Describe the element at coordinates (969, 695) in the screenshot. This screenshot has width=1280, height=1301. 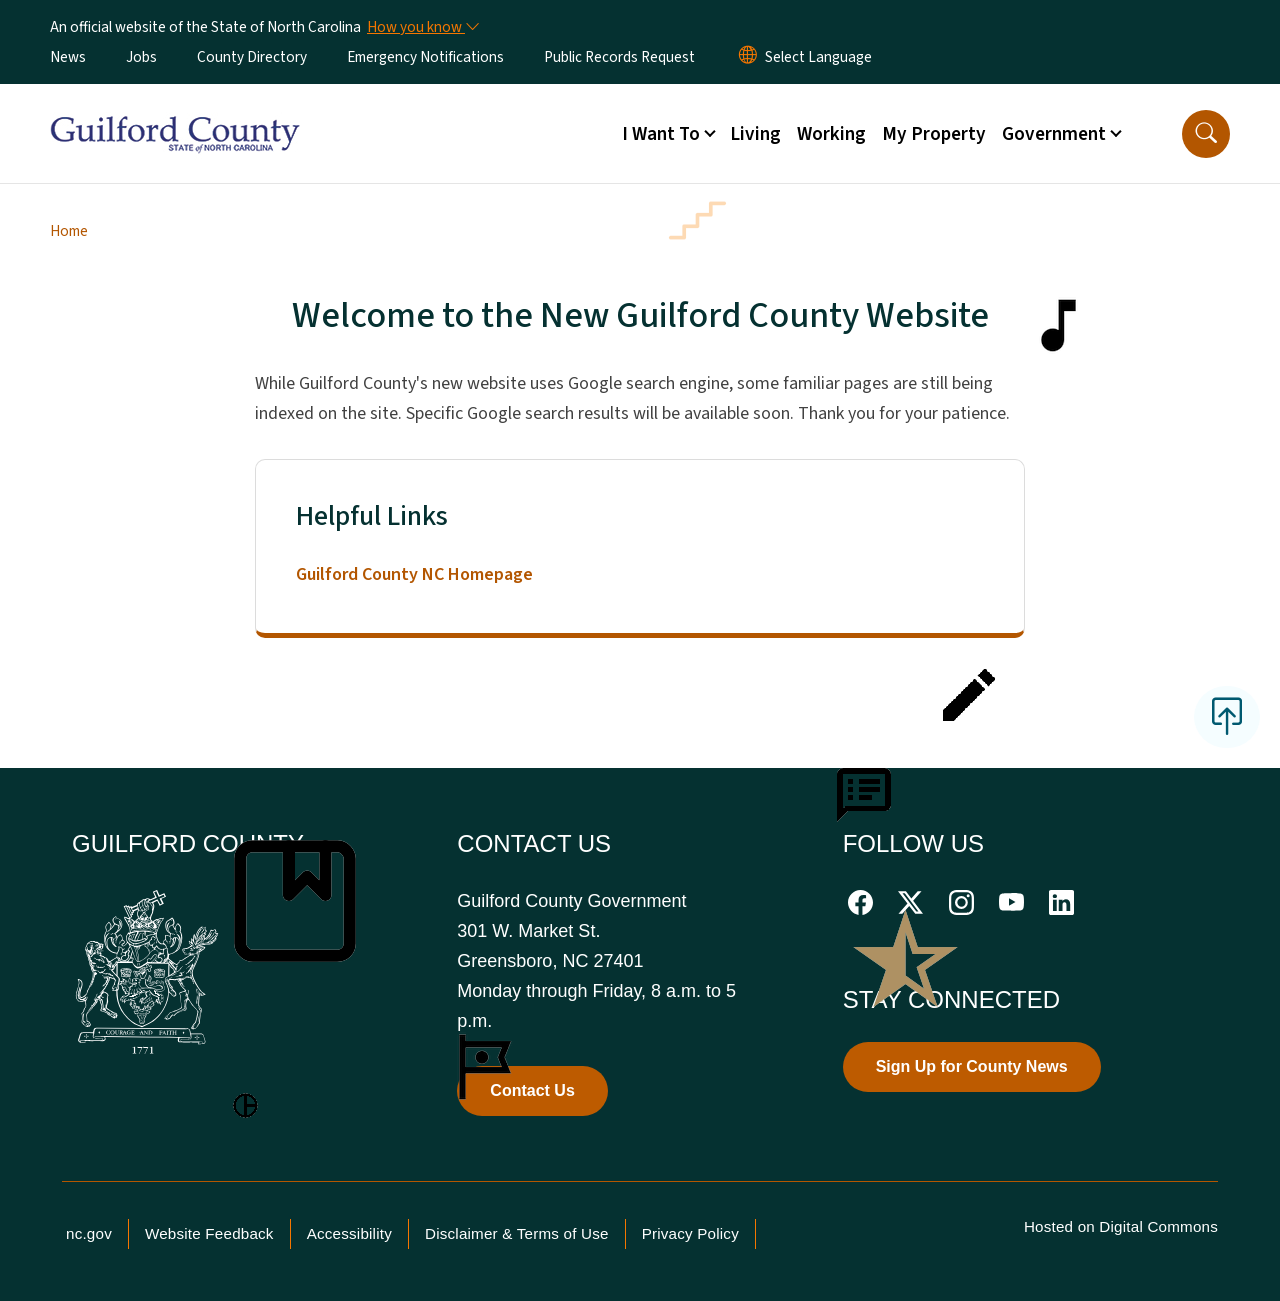
I see `edit this item` at that location.